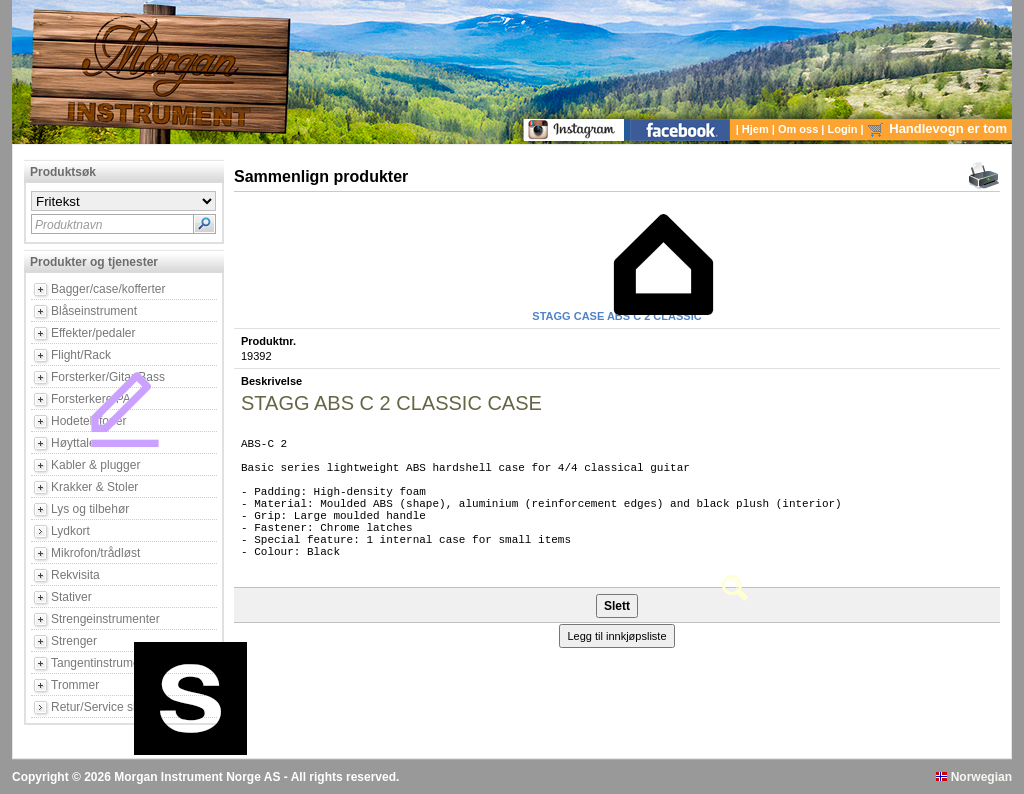 This screenshot has height=794, width=1024. I want to click on open SearXNG privacy-focused search engine, so click(735, 588).